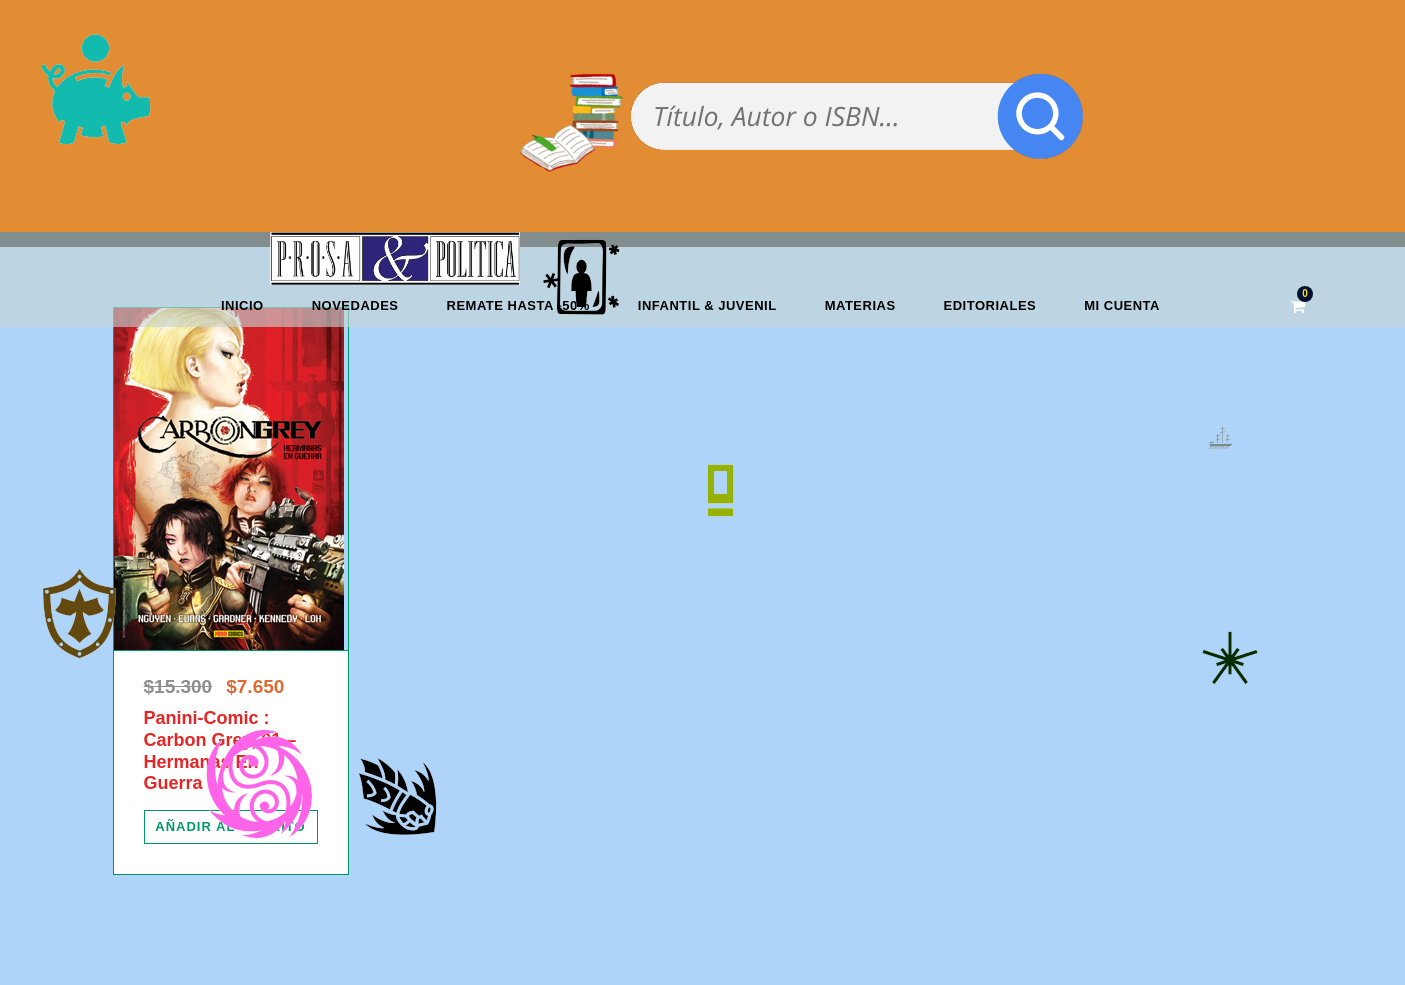 The image size is (1405, 985). I want to click on select shotgun weapon, so click(720, 490).